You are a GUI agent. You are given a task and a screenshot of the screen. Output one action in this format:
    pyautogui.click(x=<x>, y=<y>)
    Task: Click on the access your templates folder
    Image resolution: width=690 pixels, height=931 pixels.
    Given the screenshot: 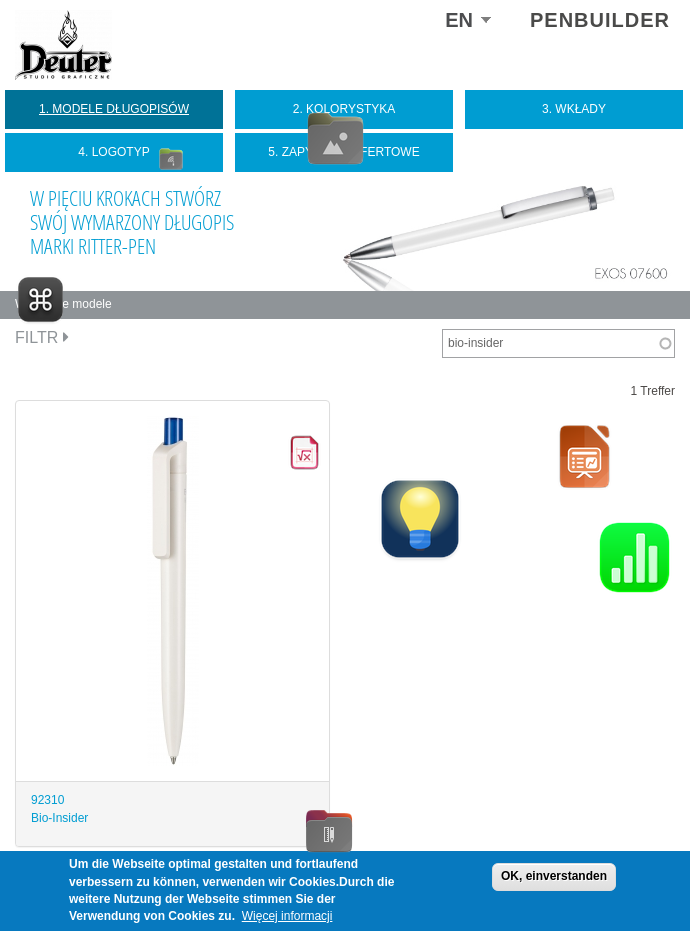 What is the action you would take?
    pyautogui.click(x=329, y=831)
    